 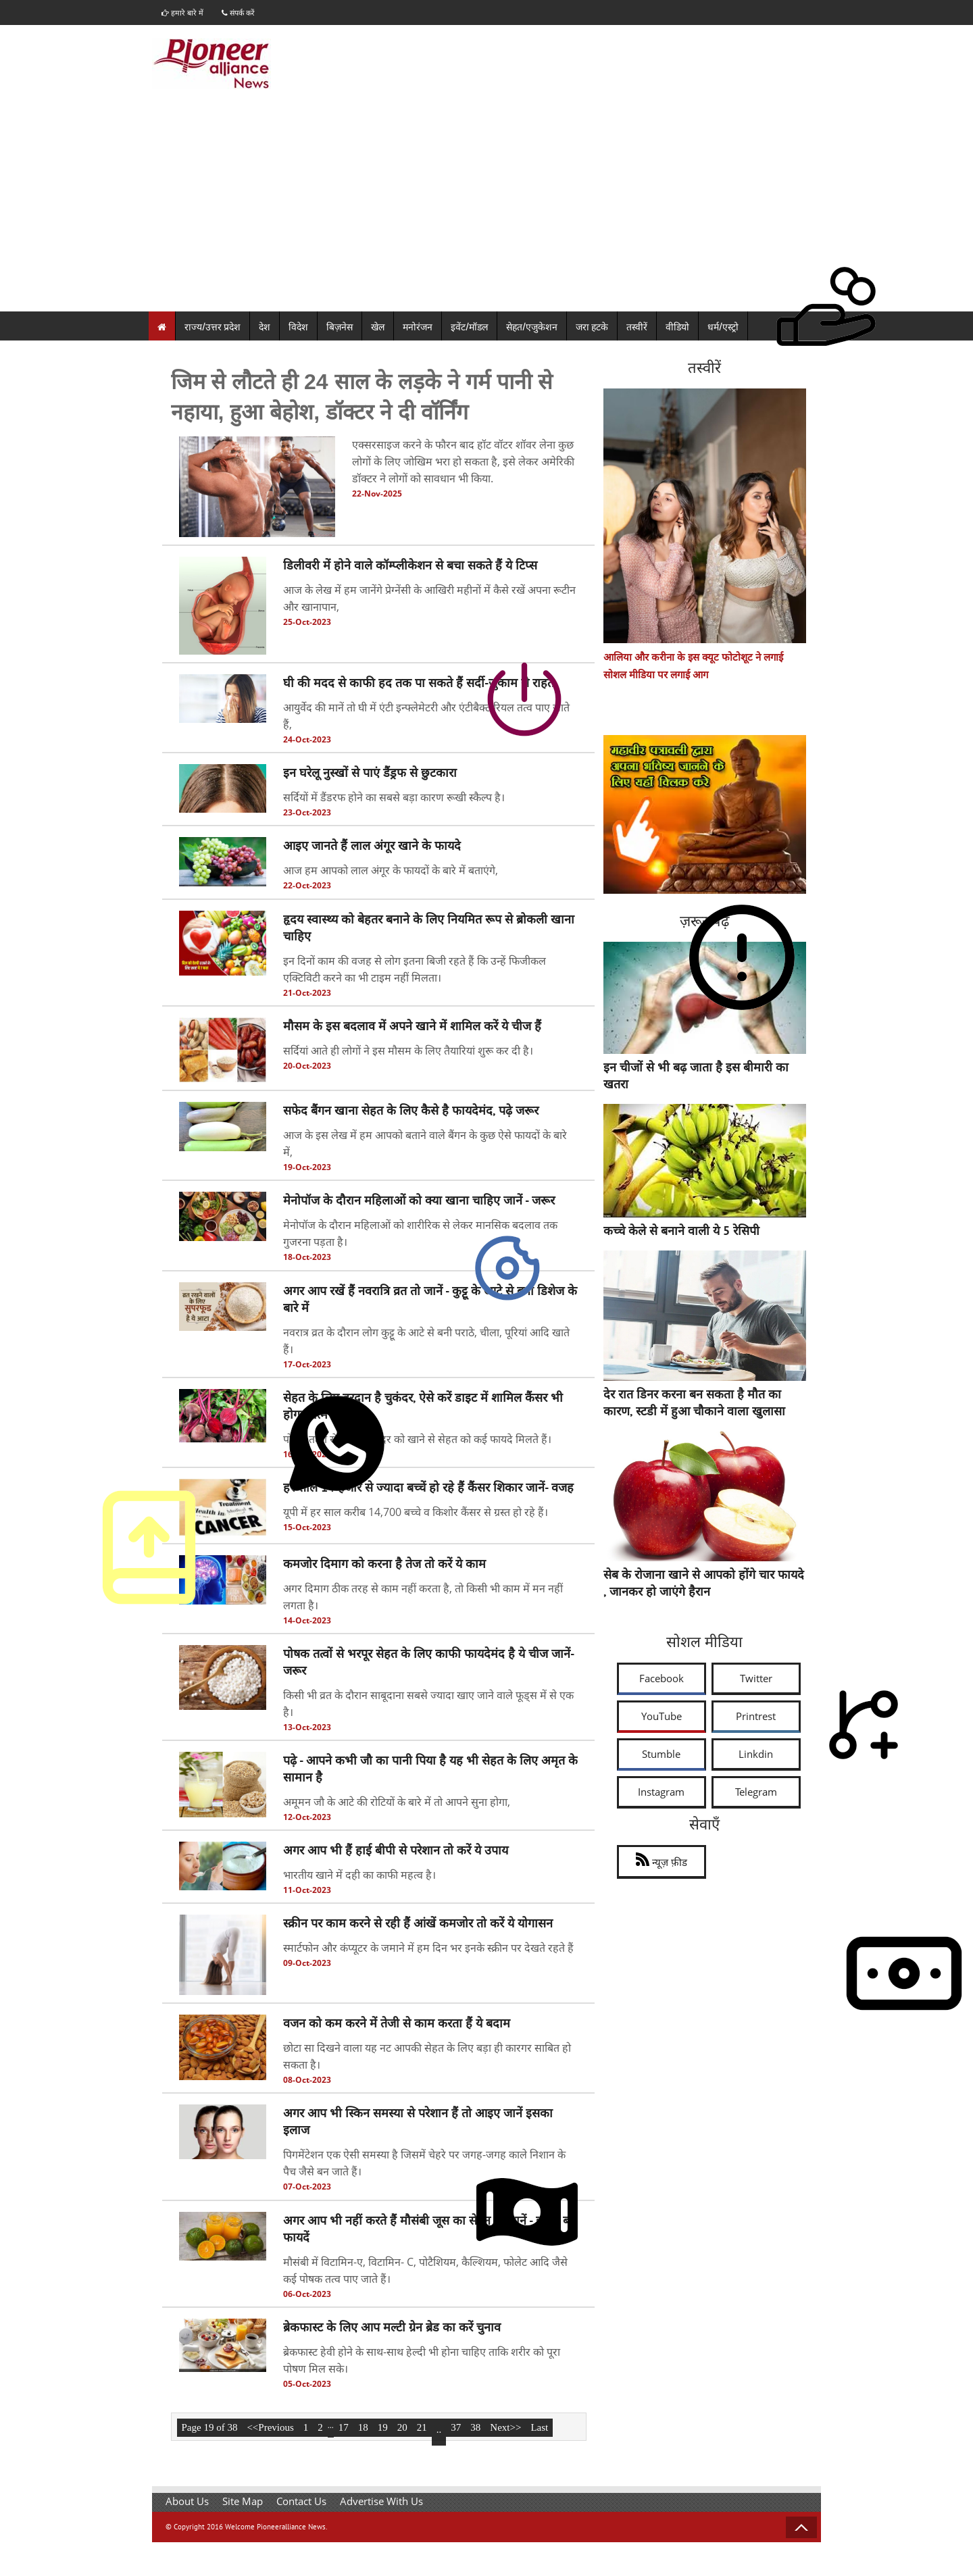 What do you see at coordinates (829, 309) in the screenshot?
I see `make a payment or donation` at bounding box center [829, 309].